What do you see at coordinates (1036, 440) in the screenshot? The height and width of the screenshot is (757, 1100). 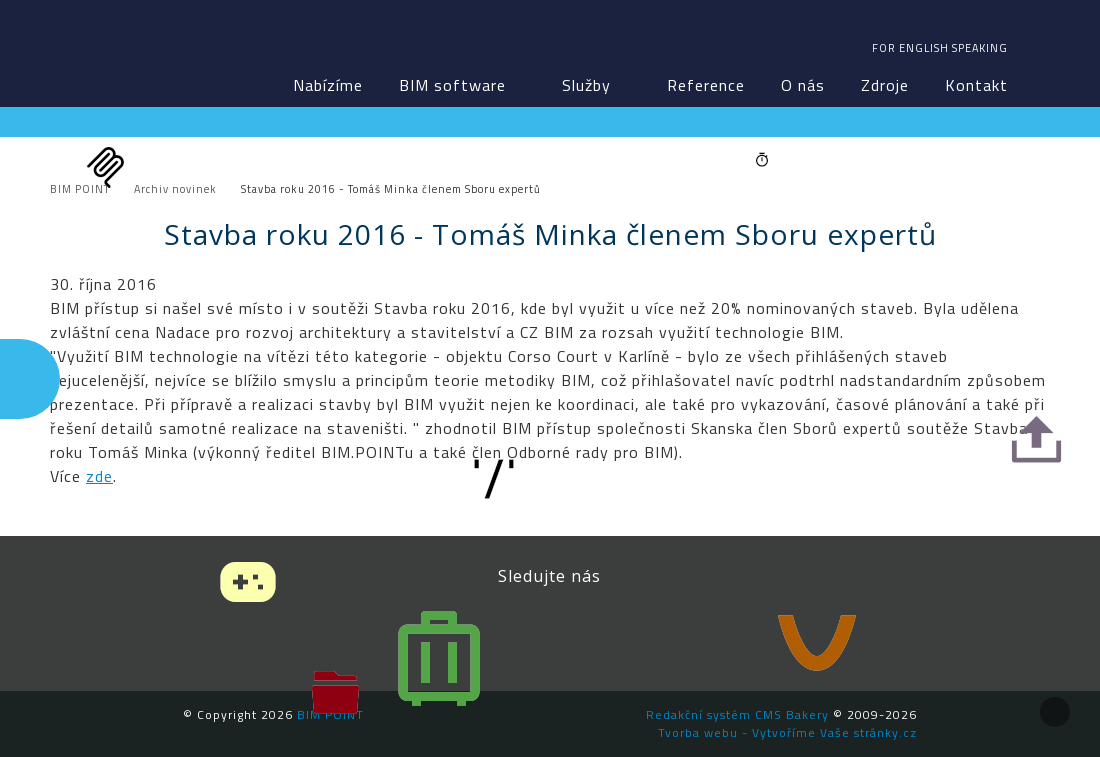 I see `upload a file or document` at bounding box center [1036, 440].